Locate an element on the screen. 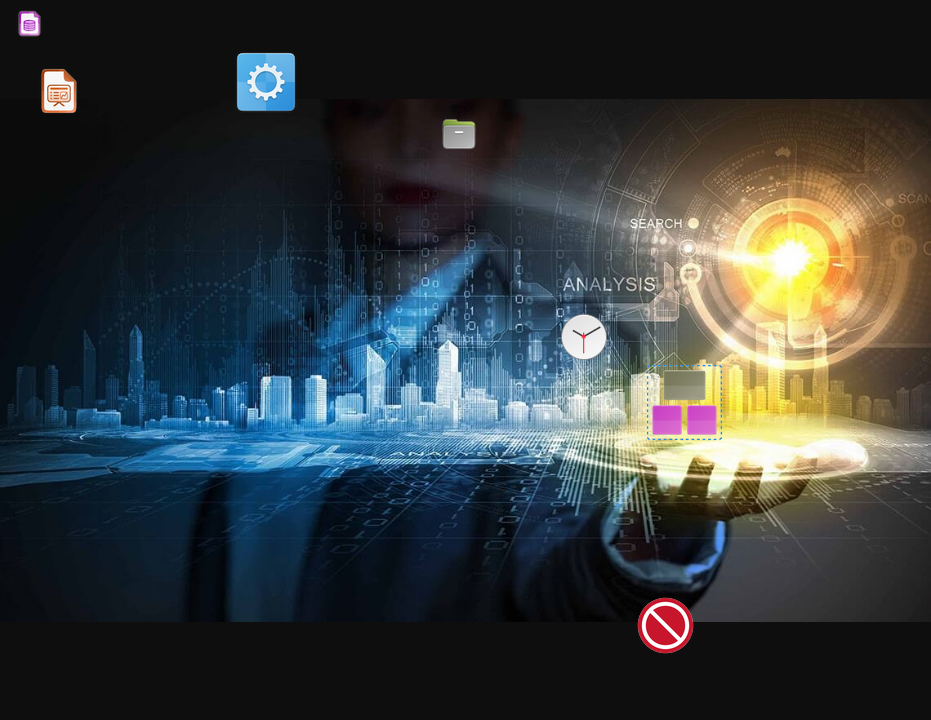 This screenshot has height=720, width=931. select all items in the current view is located at coordinates (684, 402).